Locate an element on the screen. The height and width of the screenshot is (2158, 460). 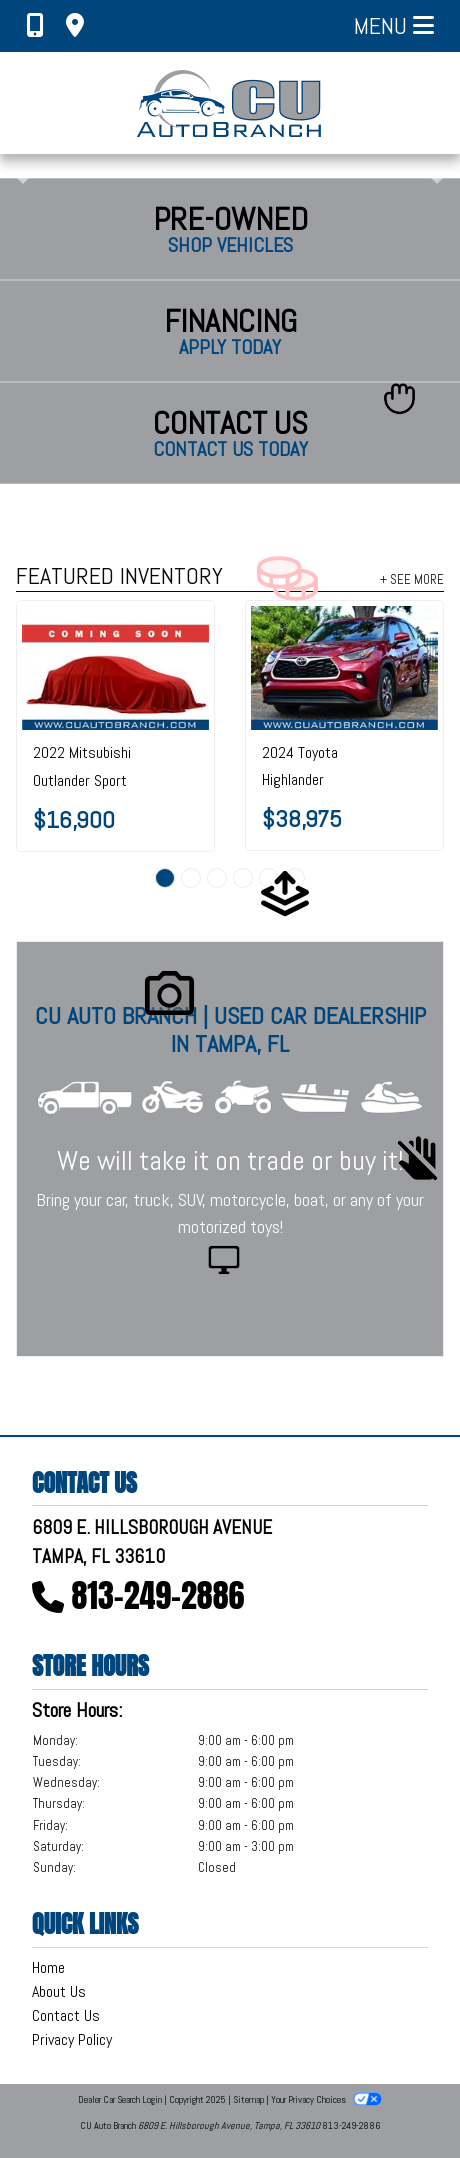
pop item from stack is located at coordinates (285, 895).